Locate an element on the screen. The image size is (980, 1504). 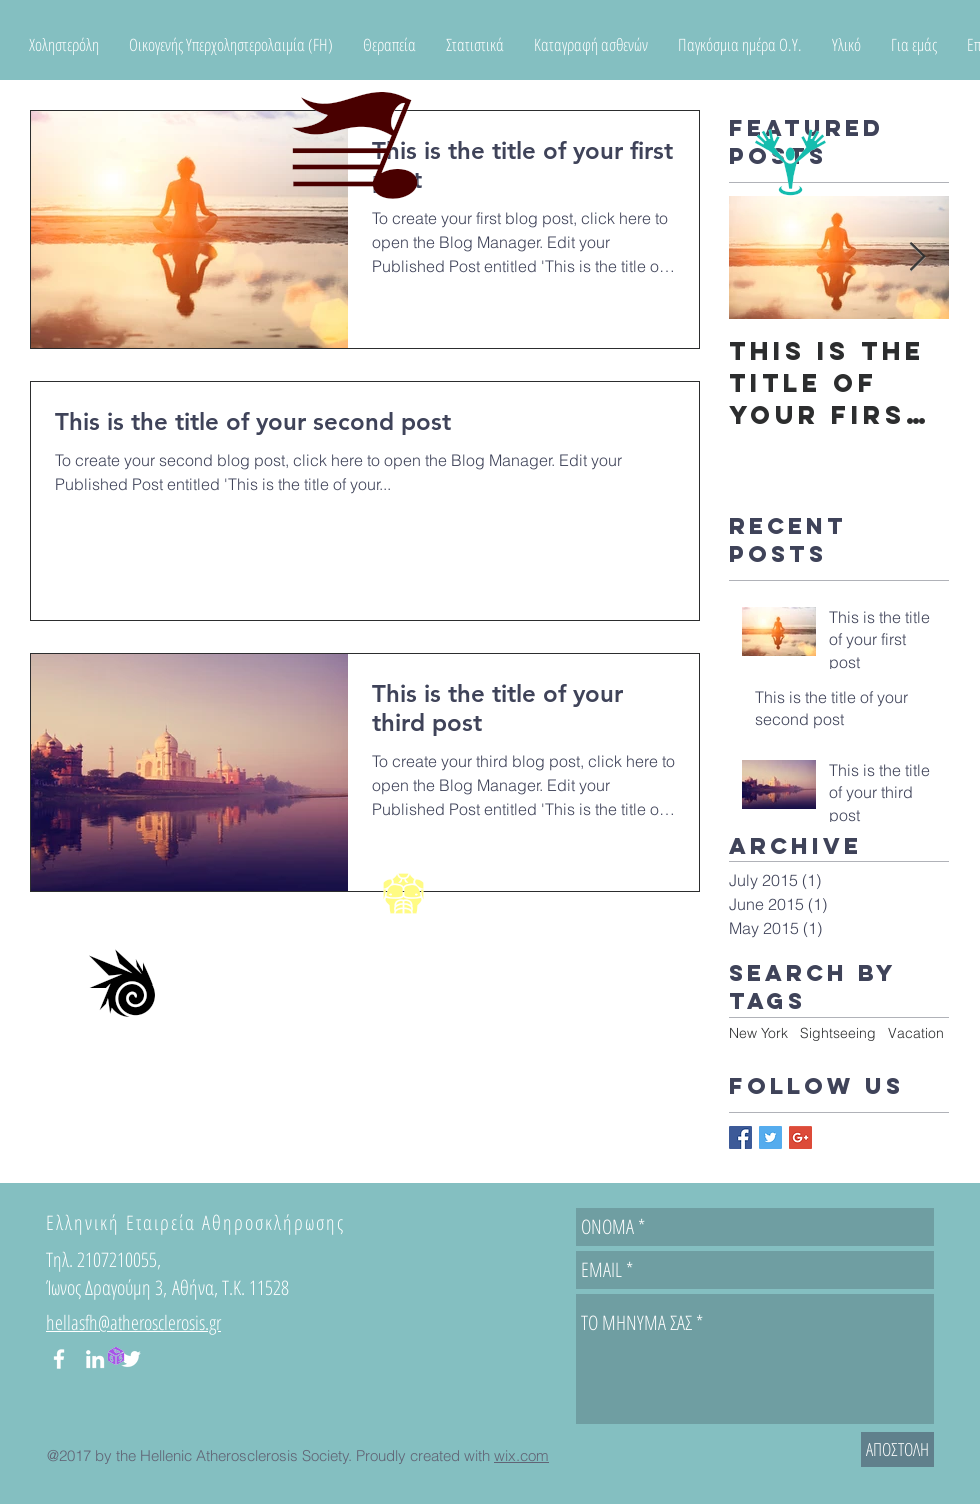
indicates a trap or hazard in gameplay is located at coordinates (790, 160).